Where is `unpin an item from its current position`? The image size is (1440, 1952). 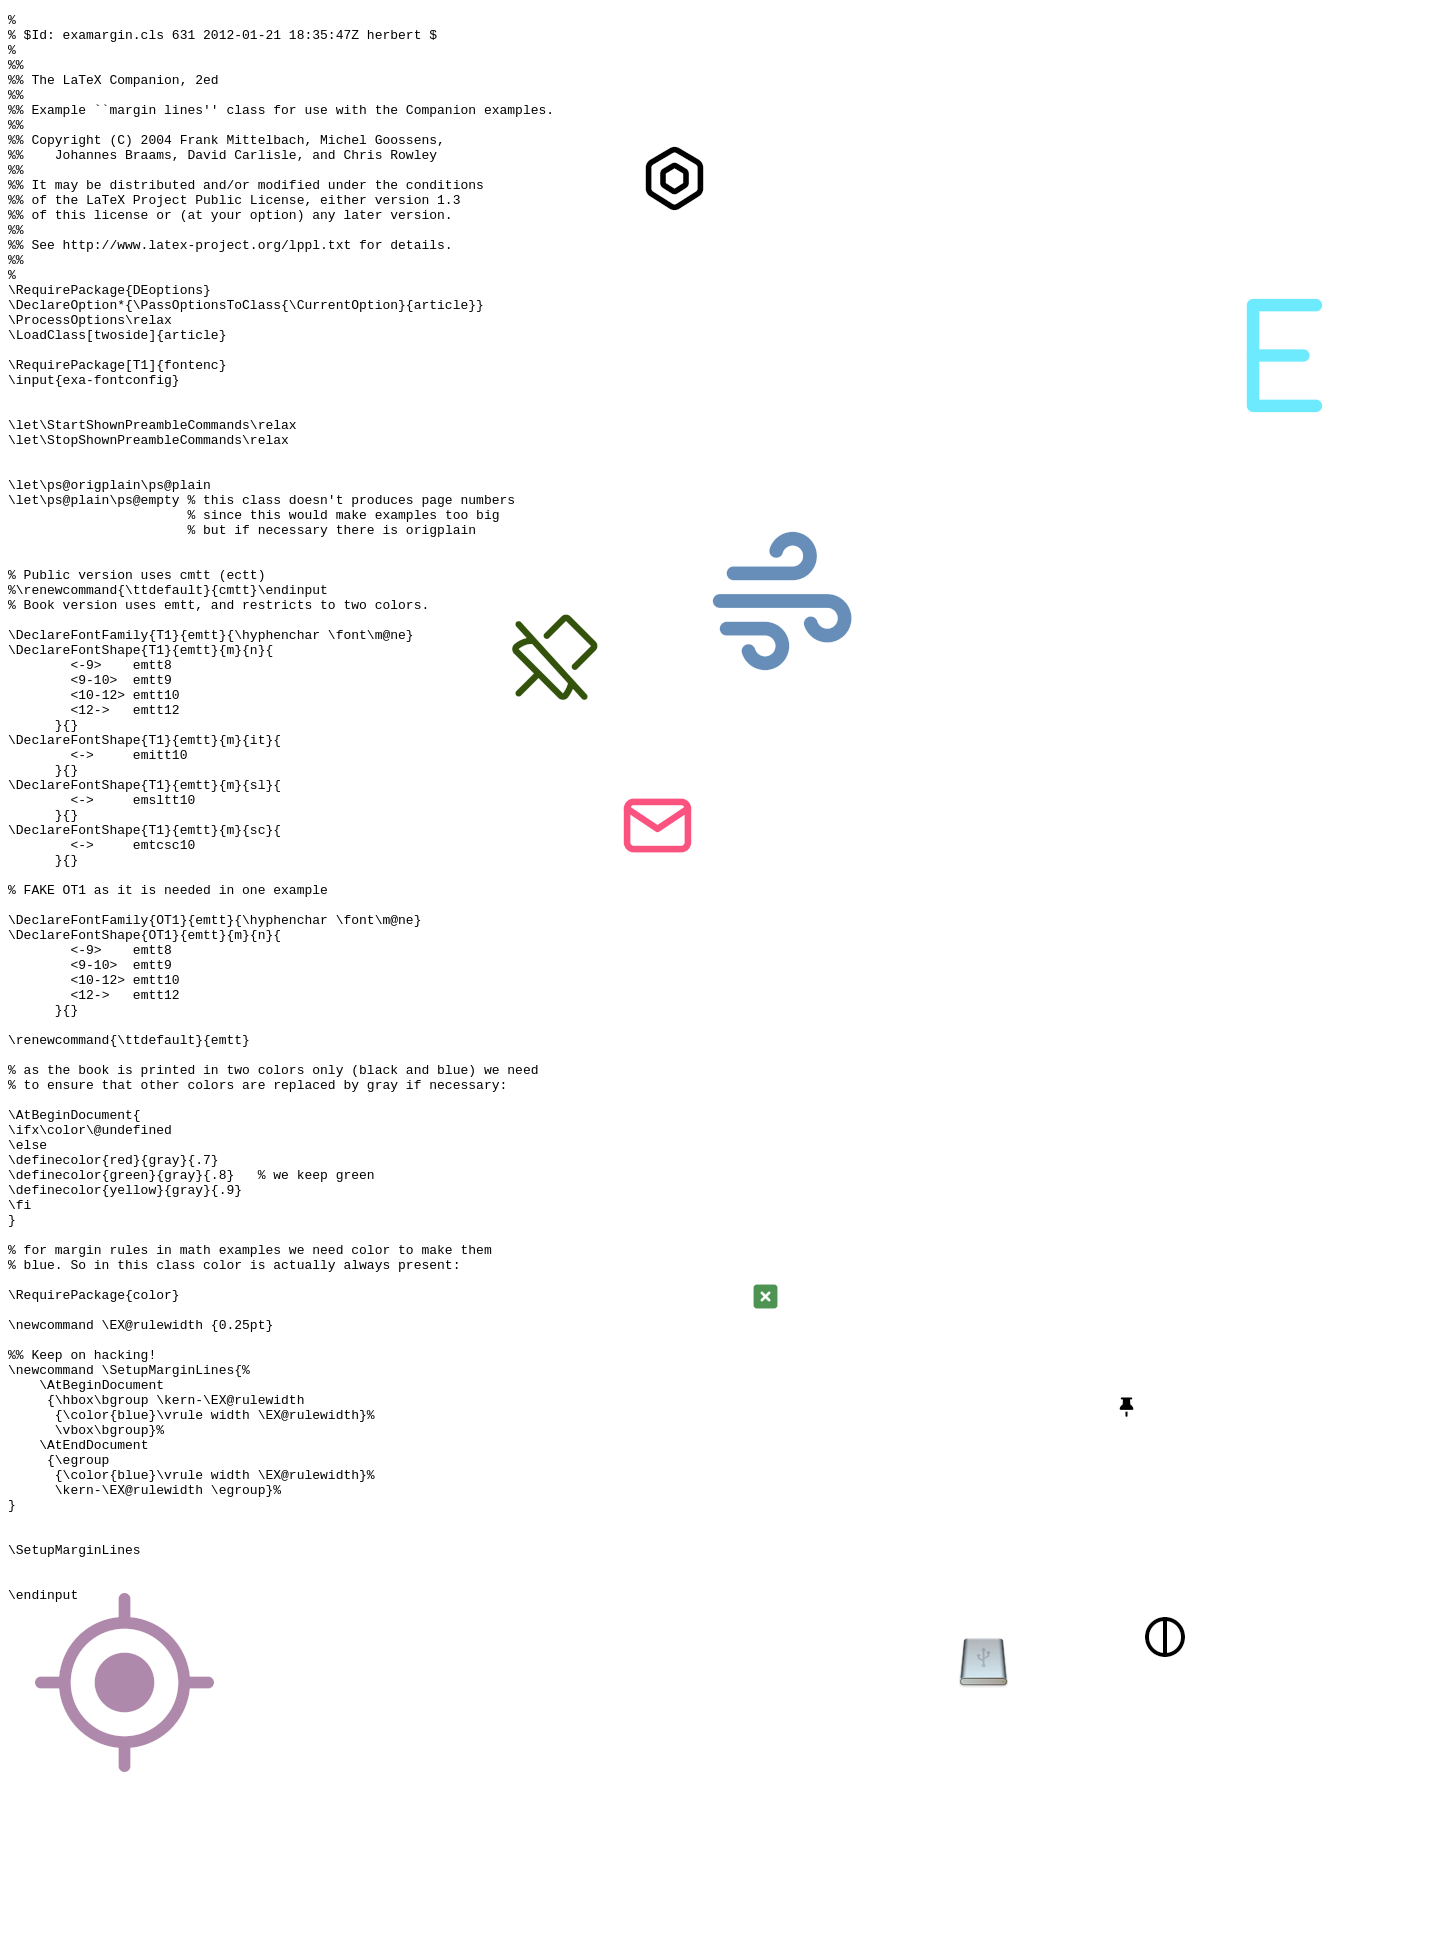 unpin an item from its current position is located at coordinates (551, 660).